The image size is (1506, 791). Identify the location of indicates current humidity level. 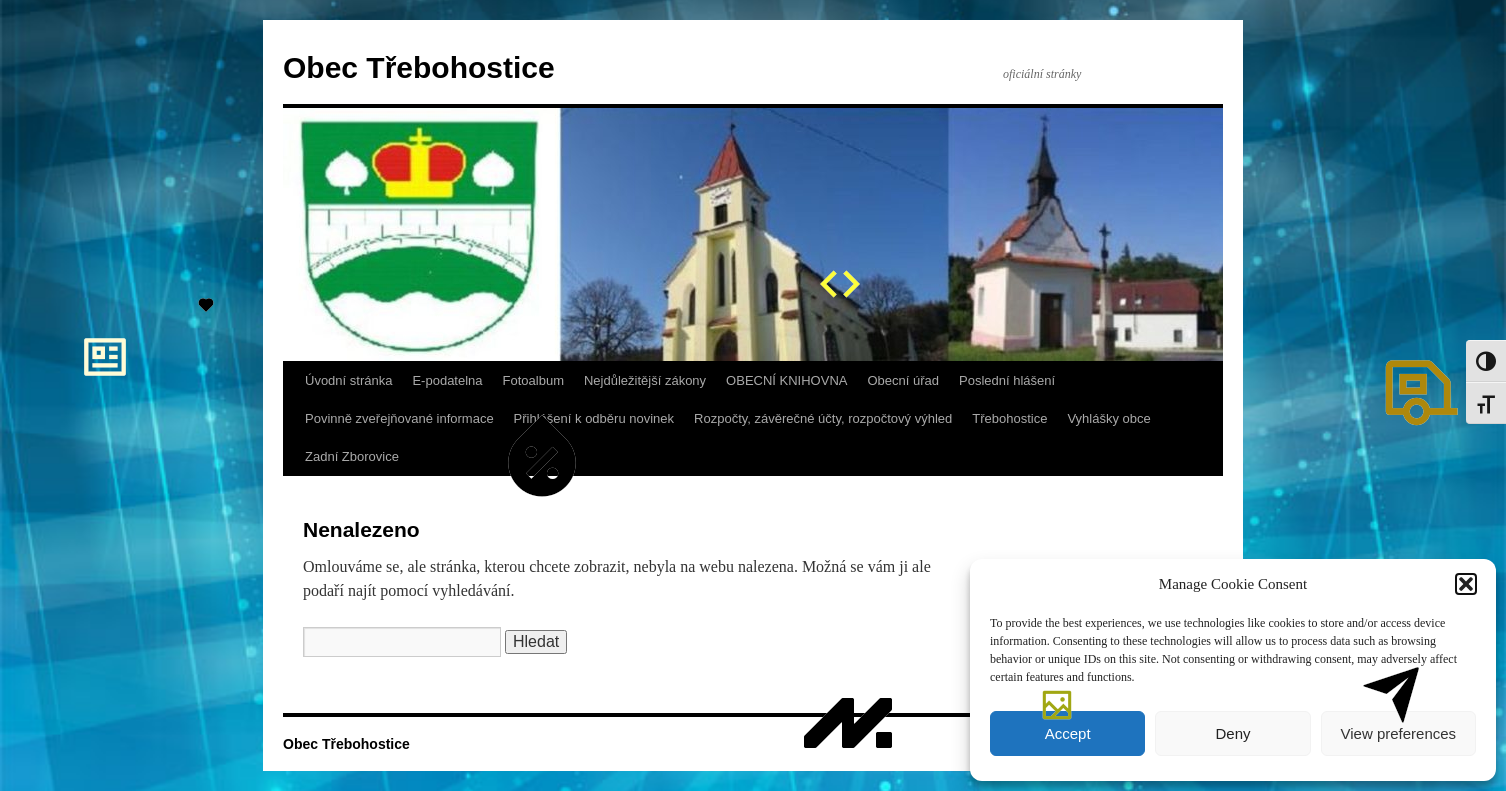
(542, 459).